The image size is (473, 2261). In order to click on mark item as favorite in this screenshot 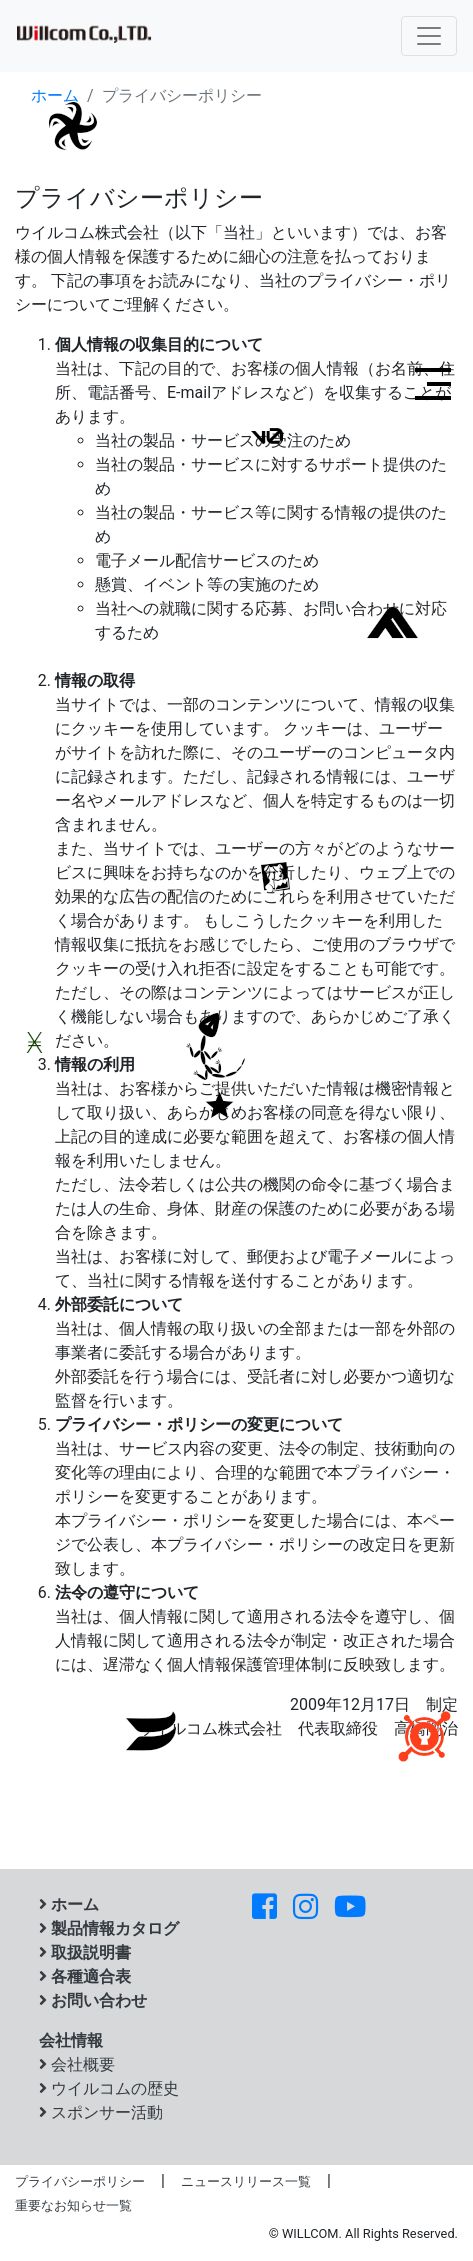, I will do `click(219, 1105)`.